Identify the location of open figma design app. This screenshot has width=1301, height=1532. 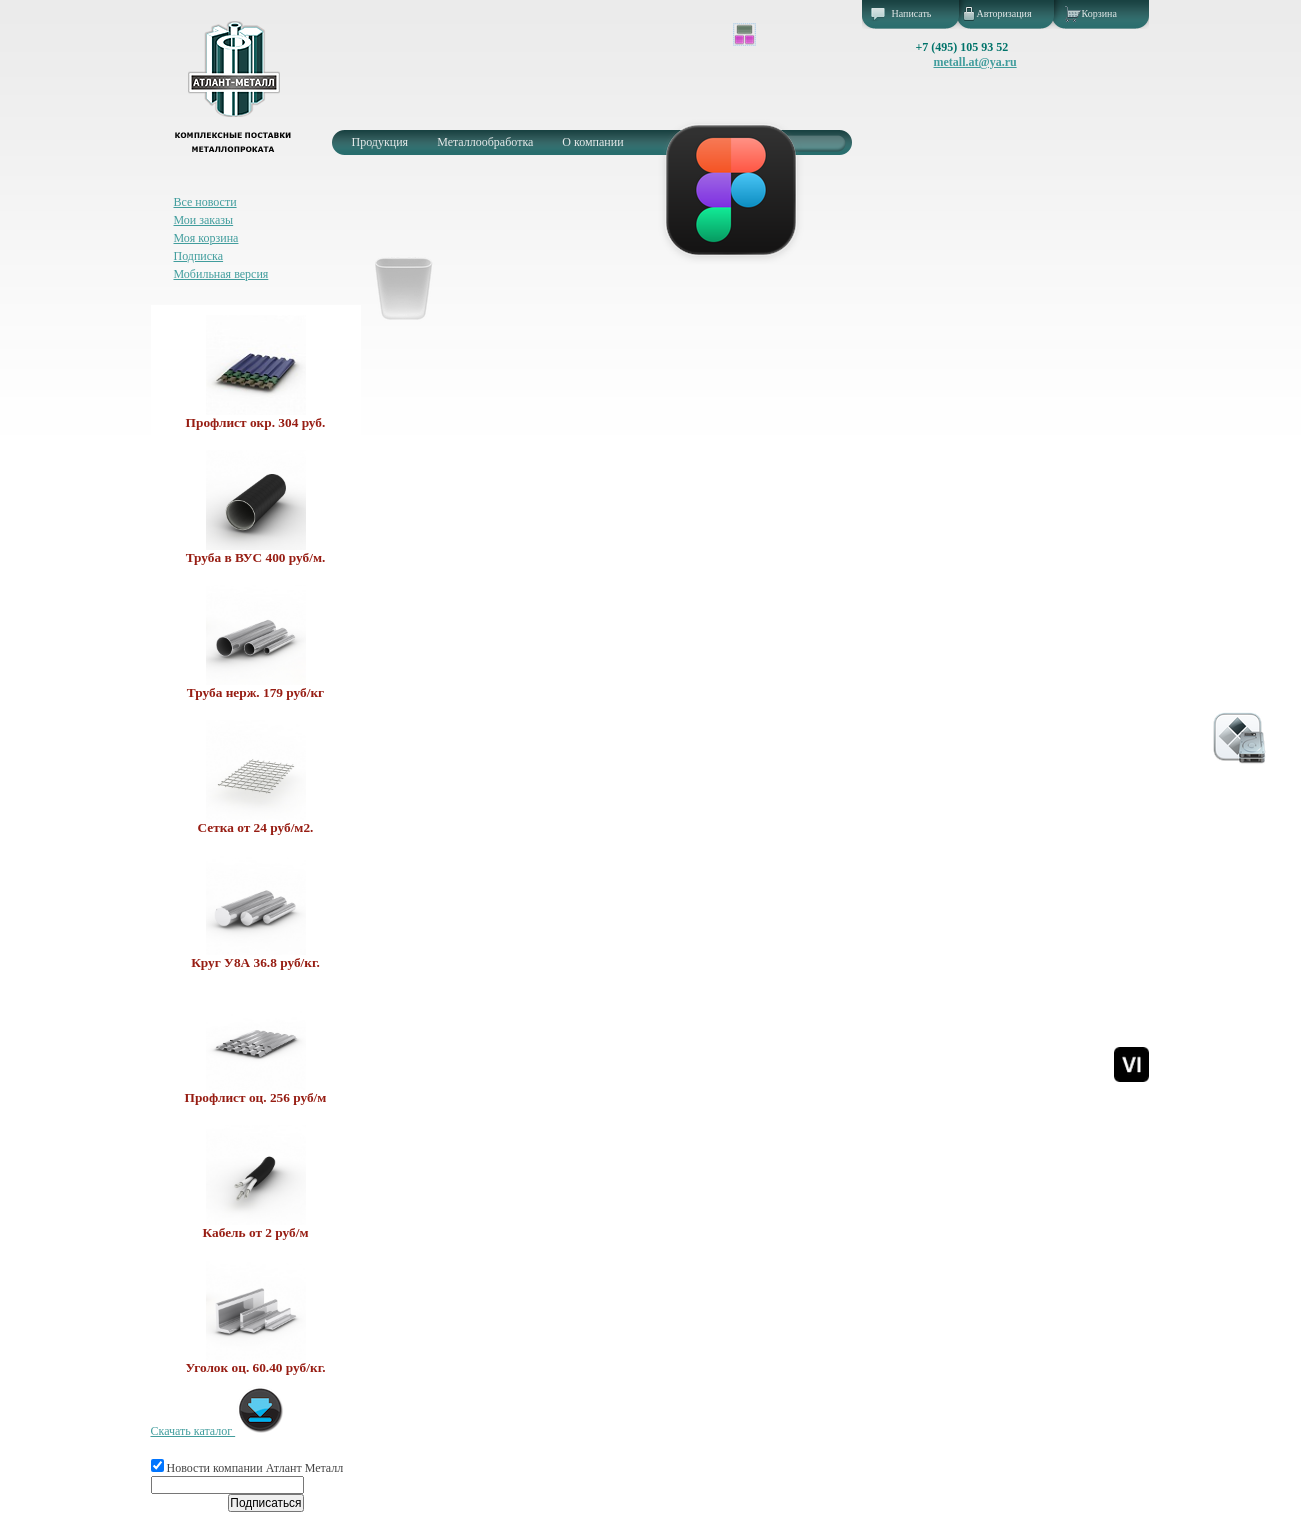
(731, 190).